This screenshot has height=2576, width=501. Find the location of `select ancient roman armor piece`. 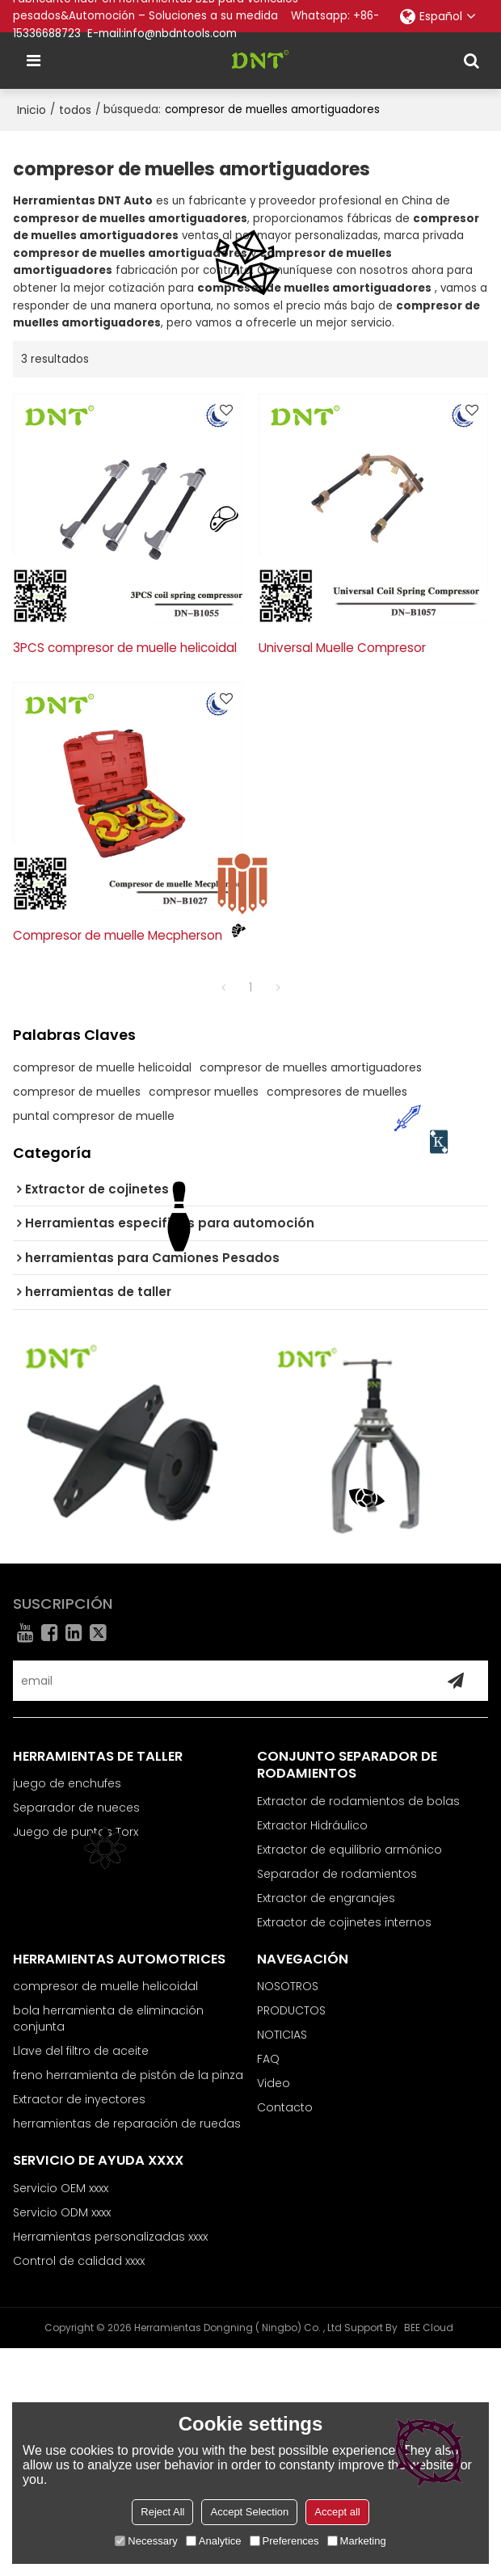

select ancient roman armor piece is located at coordinates (242, 884).